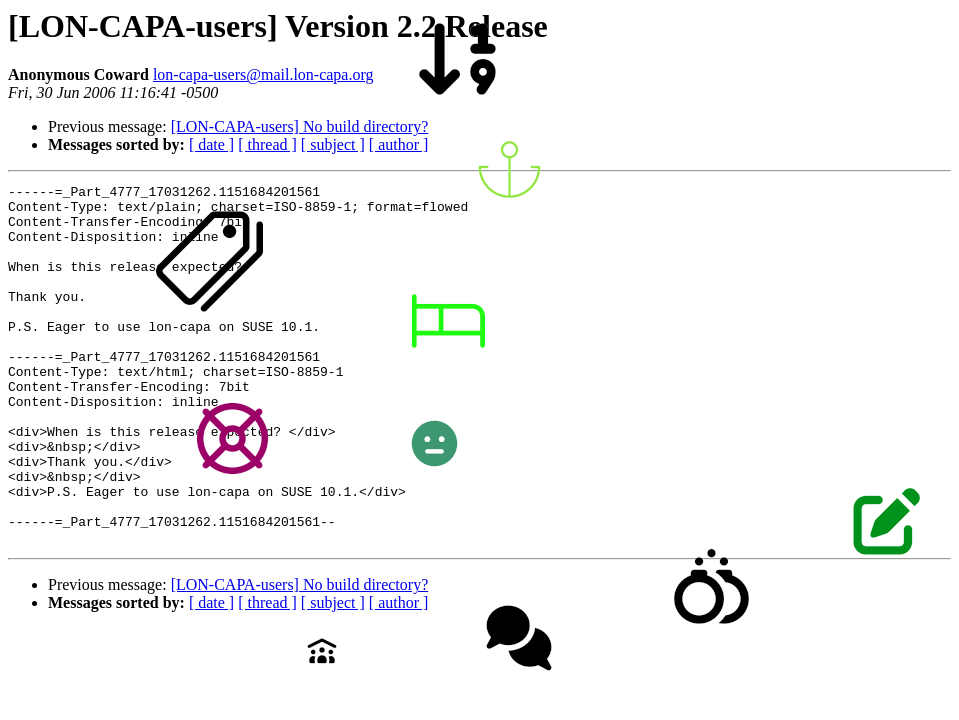 The width and height of the screenshot is (959, 720). What do you see at coordinates (519, 638) in the screenshot?
I see `open chat or messaging` at bounding box center [519, 638].